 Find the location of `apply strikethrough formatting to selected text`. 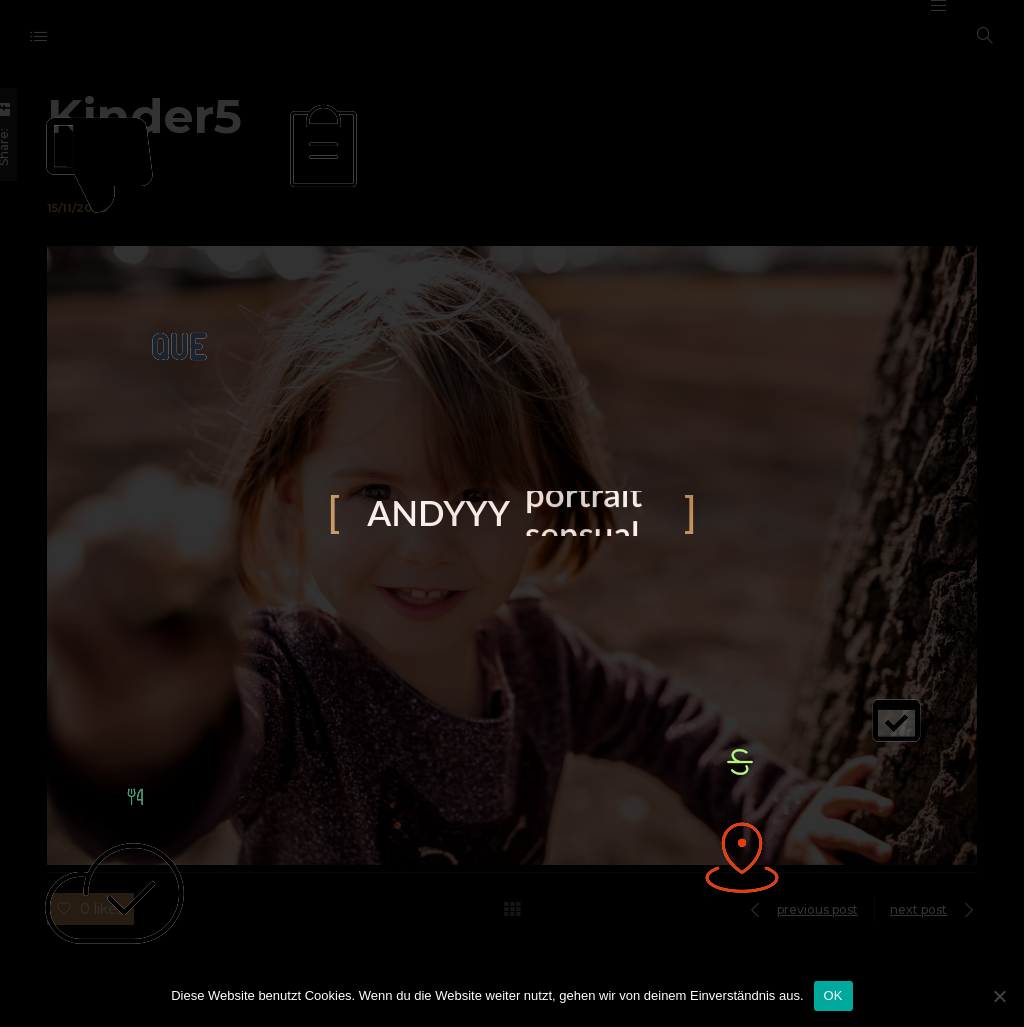

apply strikethrough formatting to selected text is located at coordinates (740, 762).